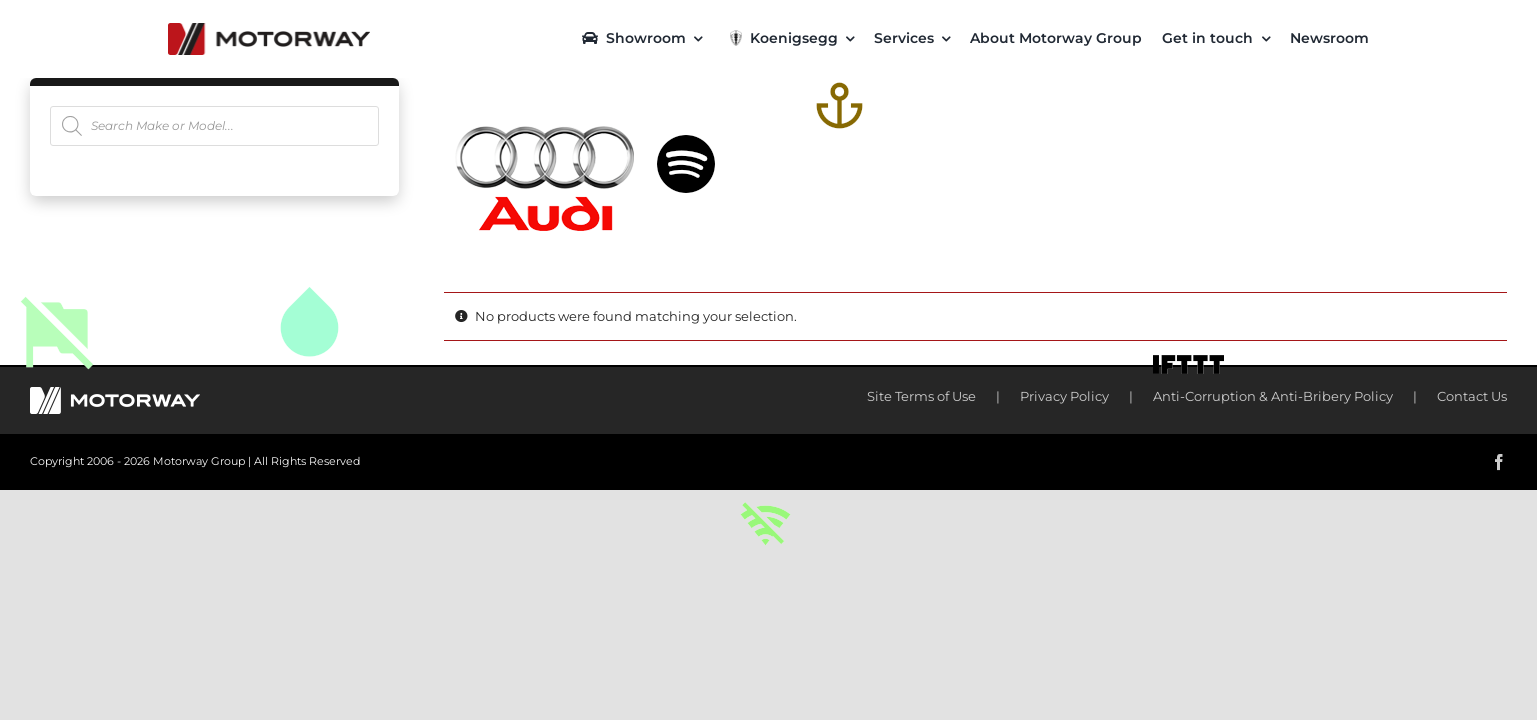 The image size is (1537, 720). What do you see at coordinates (1188, 364) in the screenshot?
I see `open IFTTT automation app` at bounding box center [1188, 364].